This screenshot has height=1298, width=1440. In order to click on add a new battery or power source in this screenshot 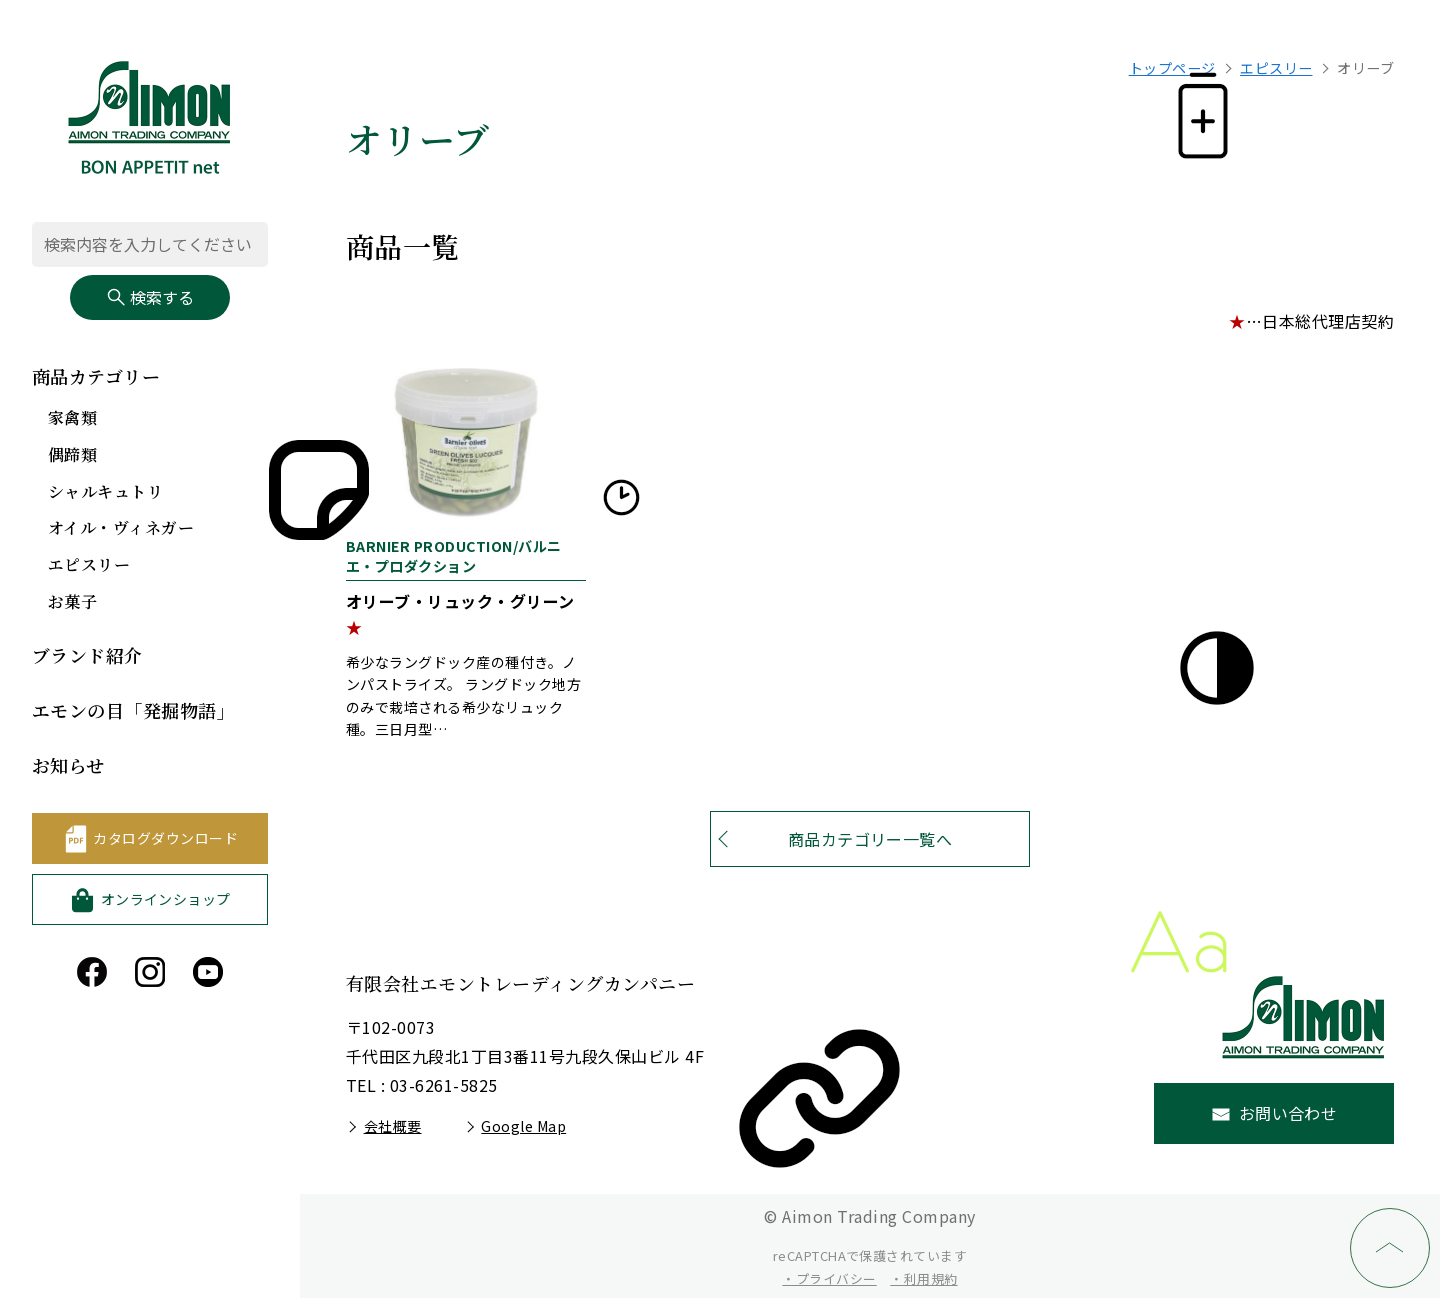, I will do `click(1203, 117)`.